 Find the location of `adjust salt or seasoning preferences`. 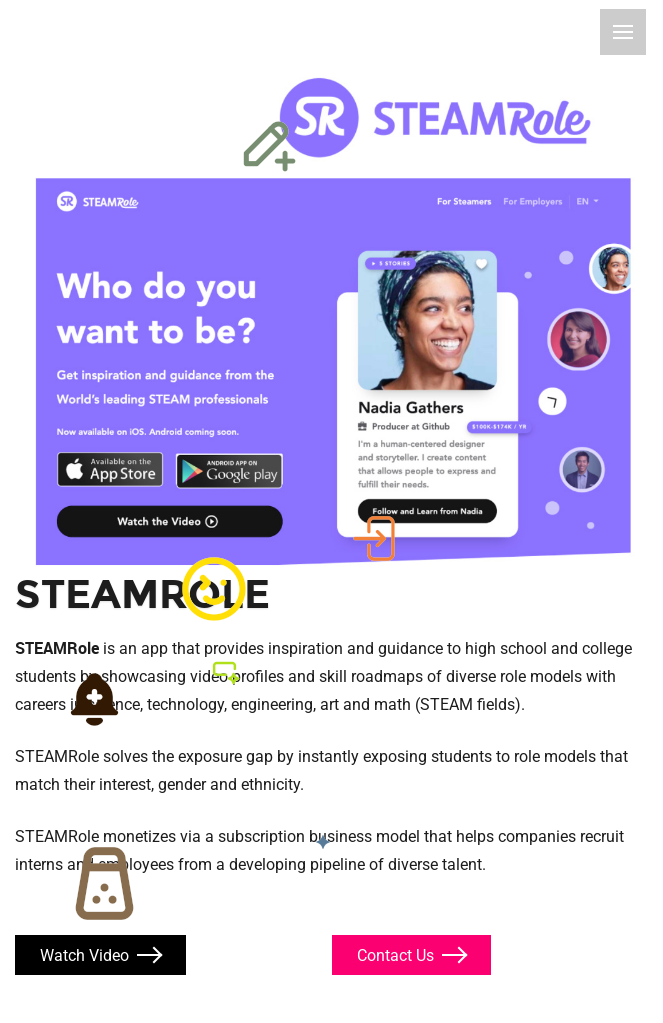

adjust salt or seasoning preferences is located at coordinates (104, 883).